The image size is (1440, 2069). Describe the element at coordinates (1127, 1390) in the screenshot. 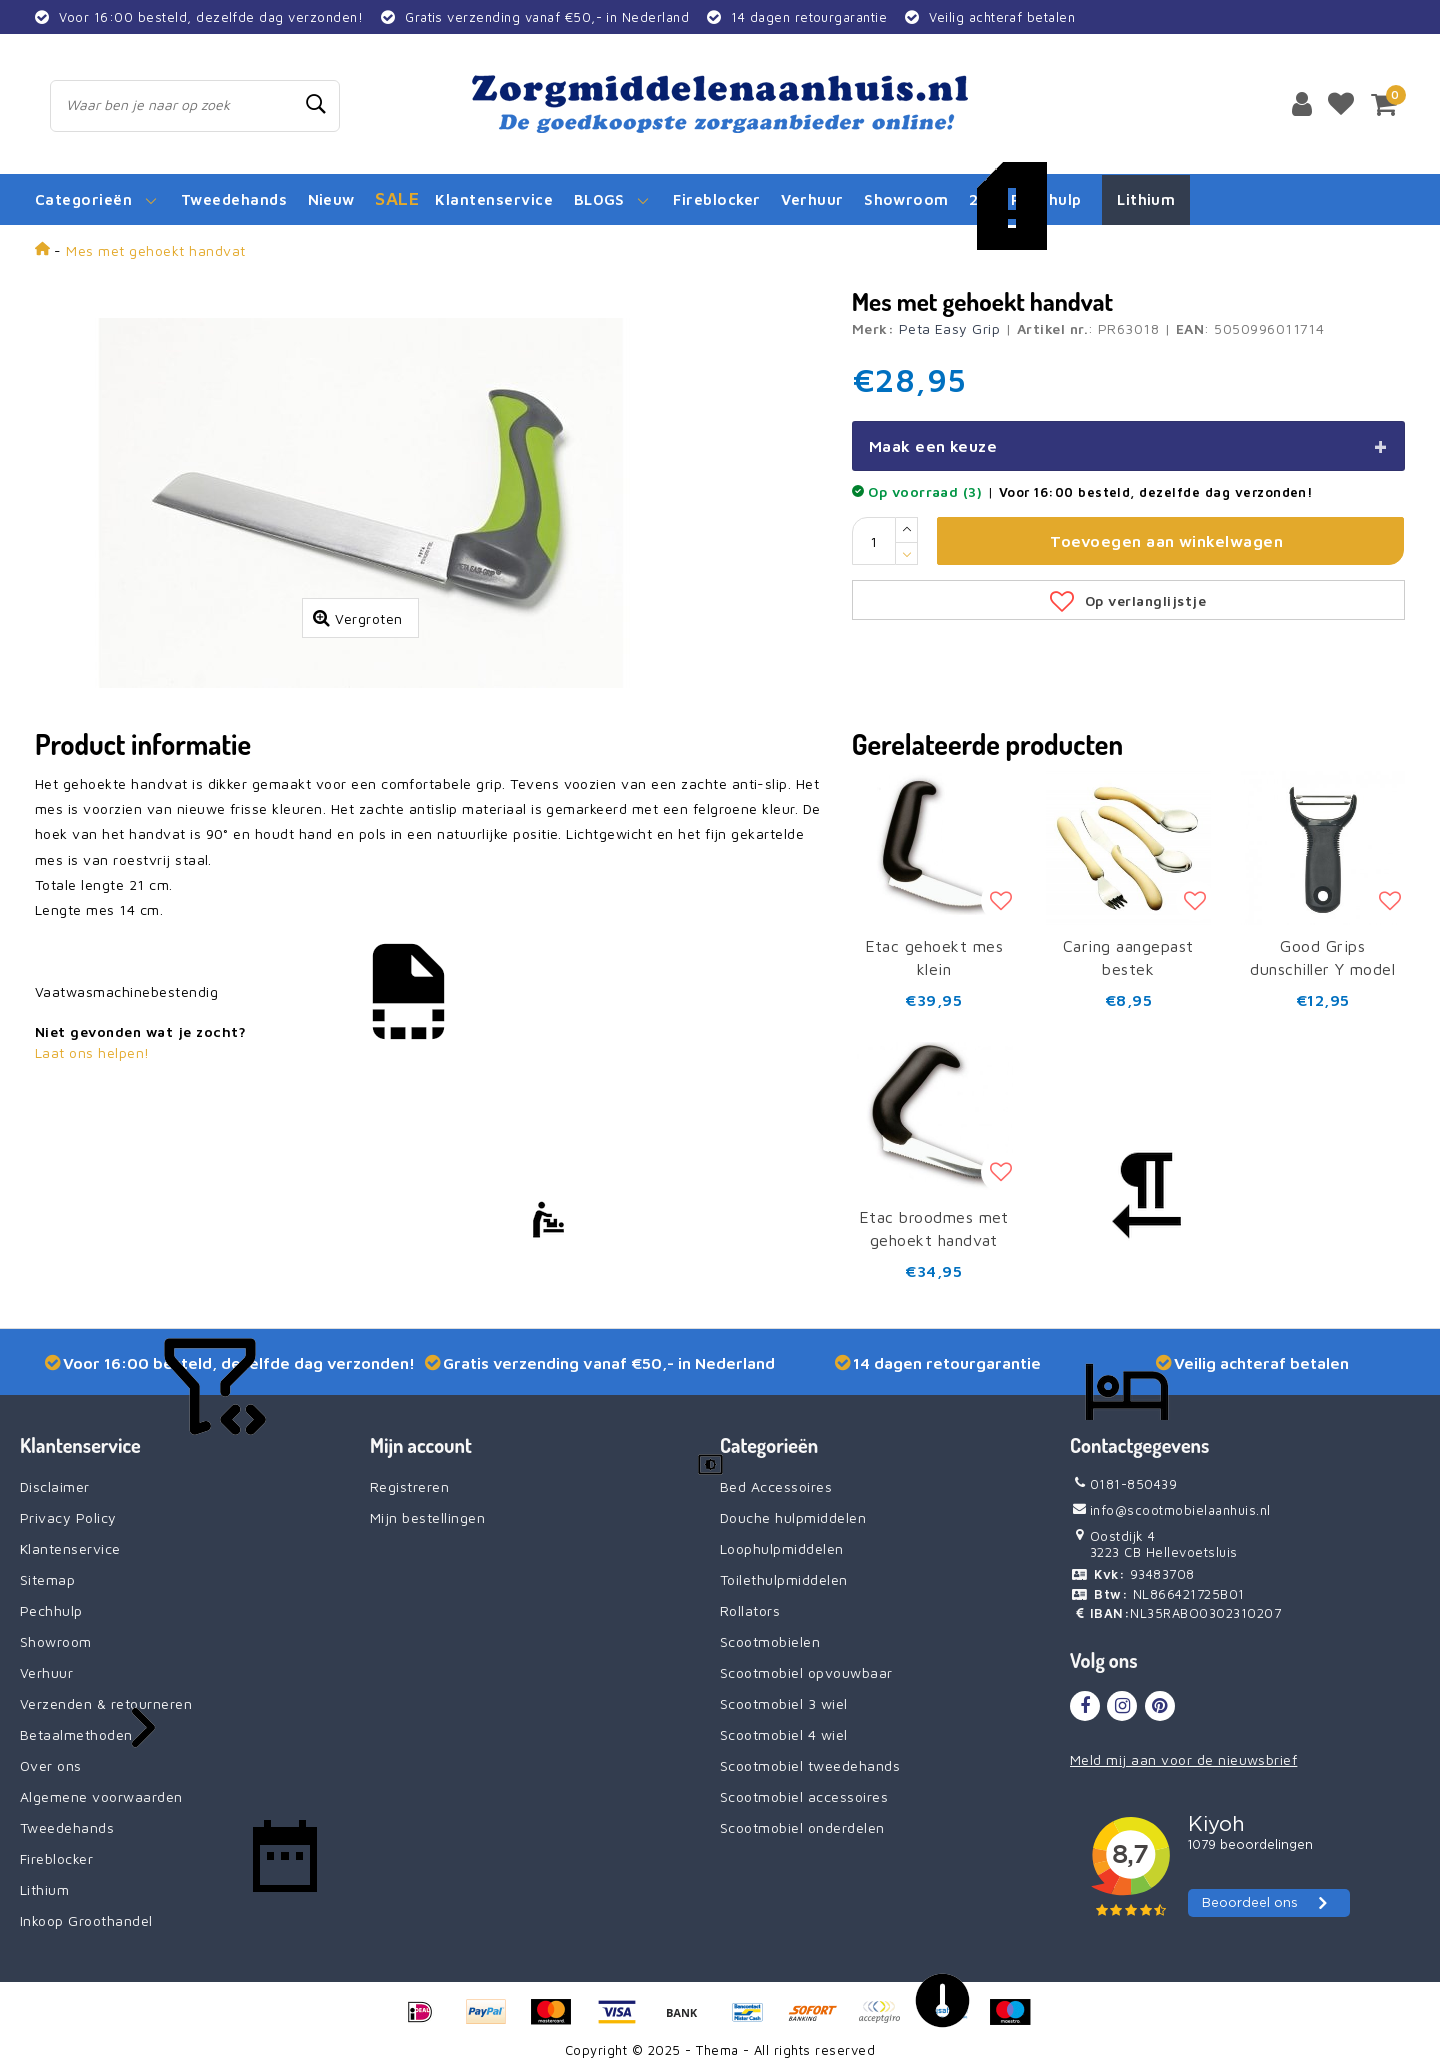

I see `find nearby hotels or lodging` at that location.